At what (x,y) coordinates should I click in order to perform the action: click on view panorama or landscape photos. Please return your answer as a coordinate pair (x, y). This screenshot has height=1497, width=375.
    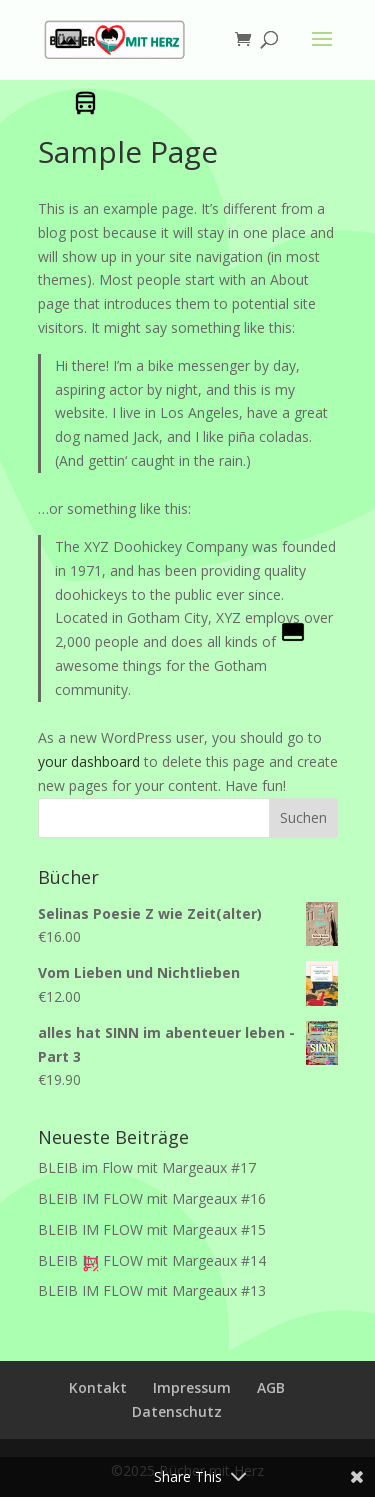
    Looking at the image, I should click on (68, 38).